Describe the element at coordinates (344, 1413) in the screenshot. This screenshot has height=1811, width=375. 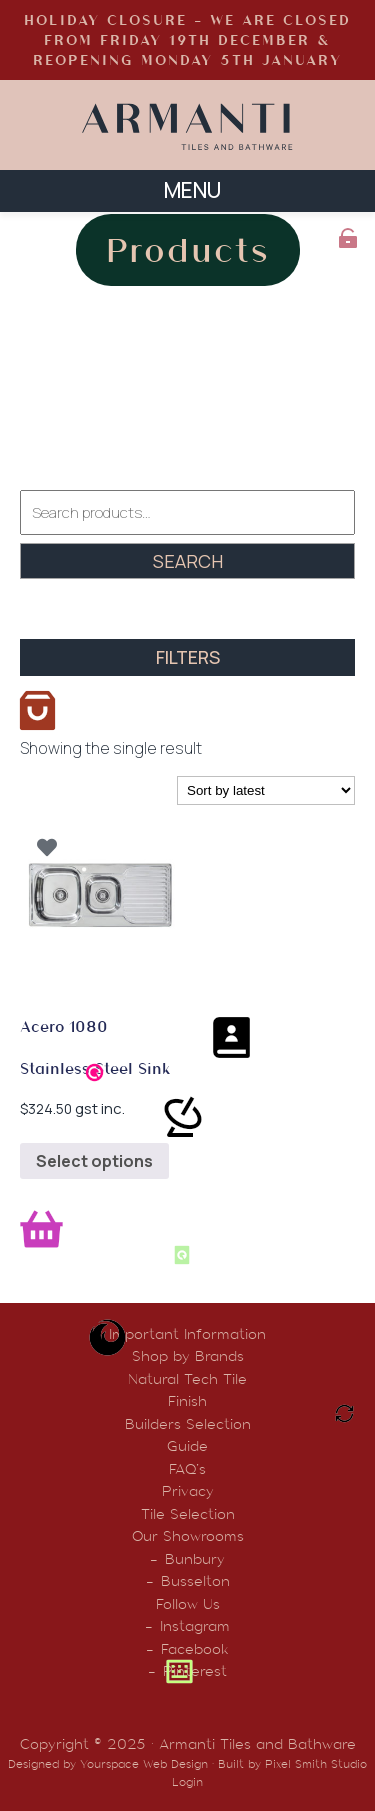
I see `repeat or loop content continuously` at that location.